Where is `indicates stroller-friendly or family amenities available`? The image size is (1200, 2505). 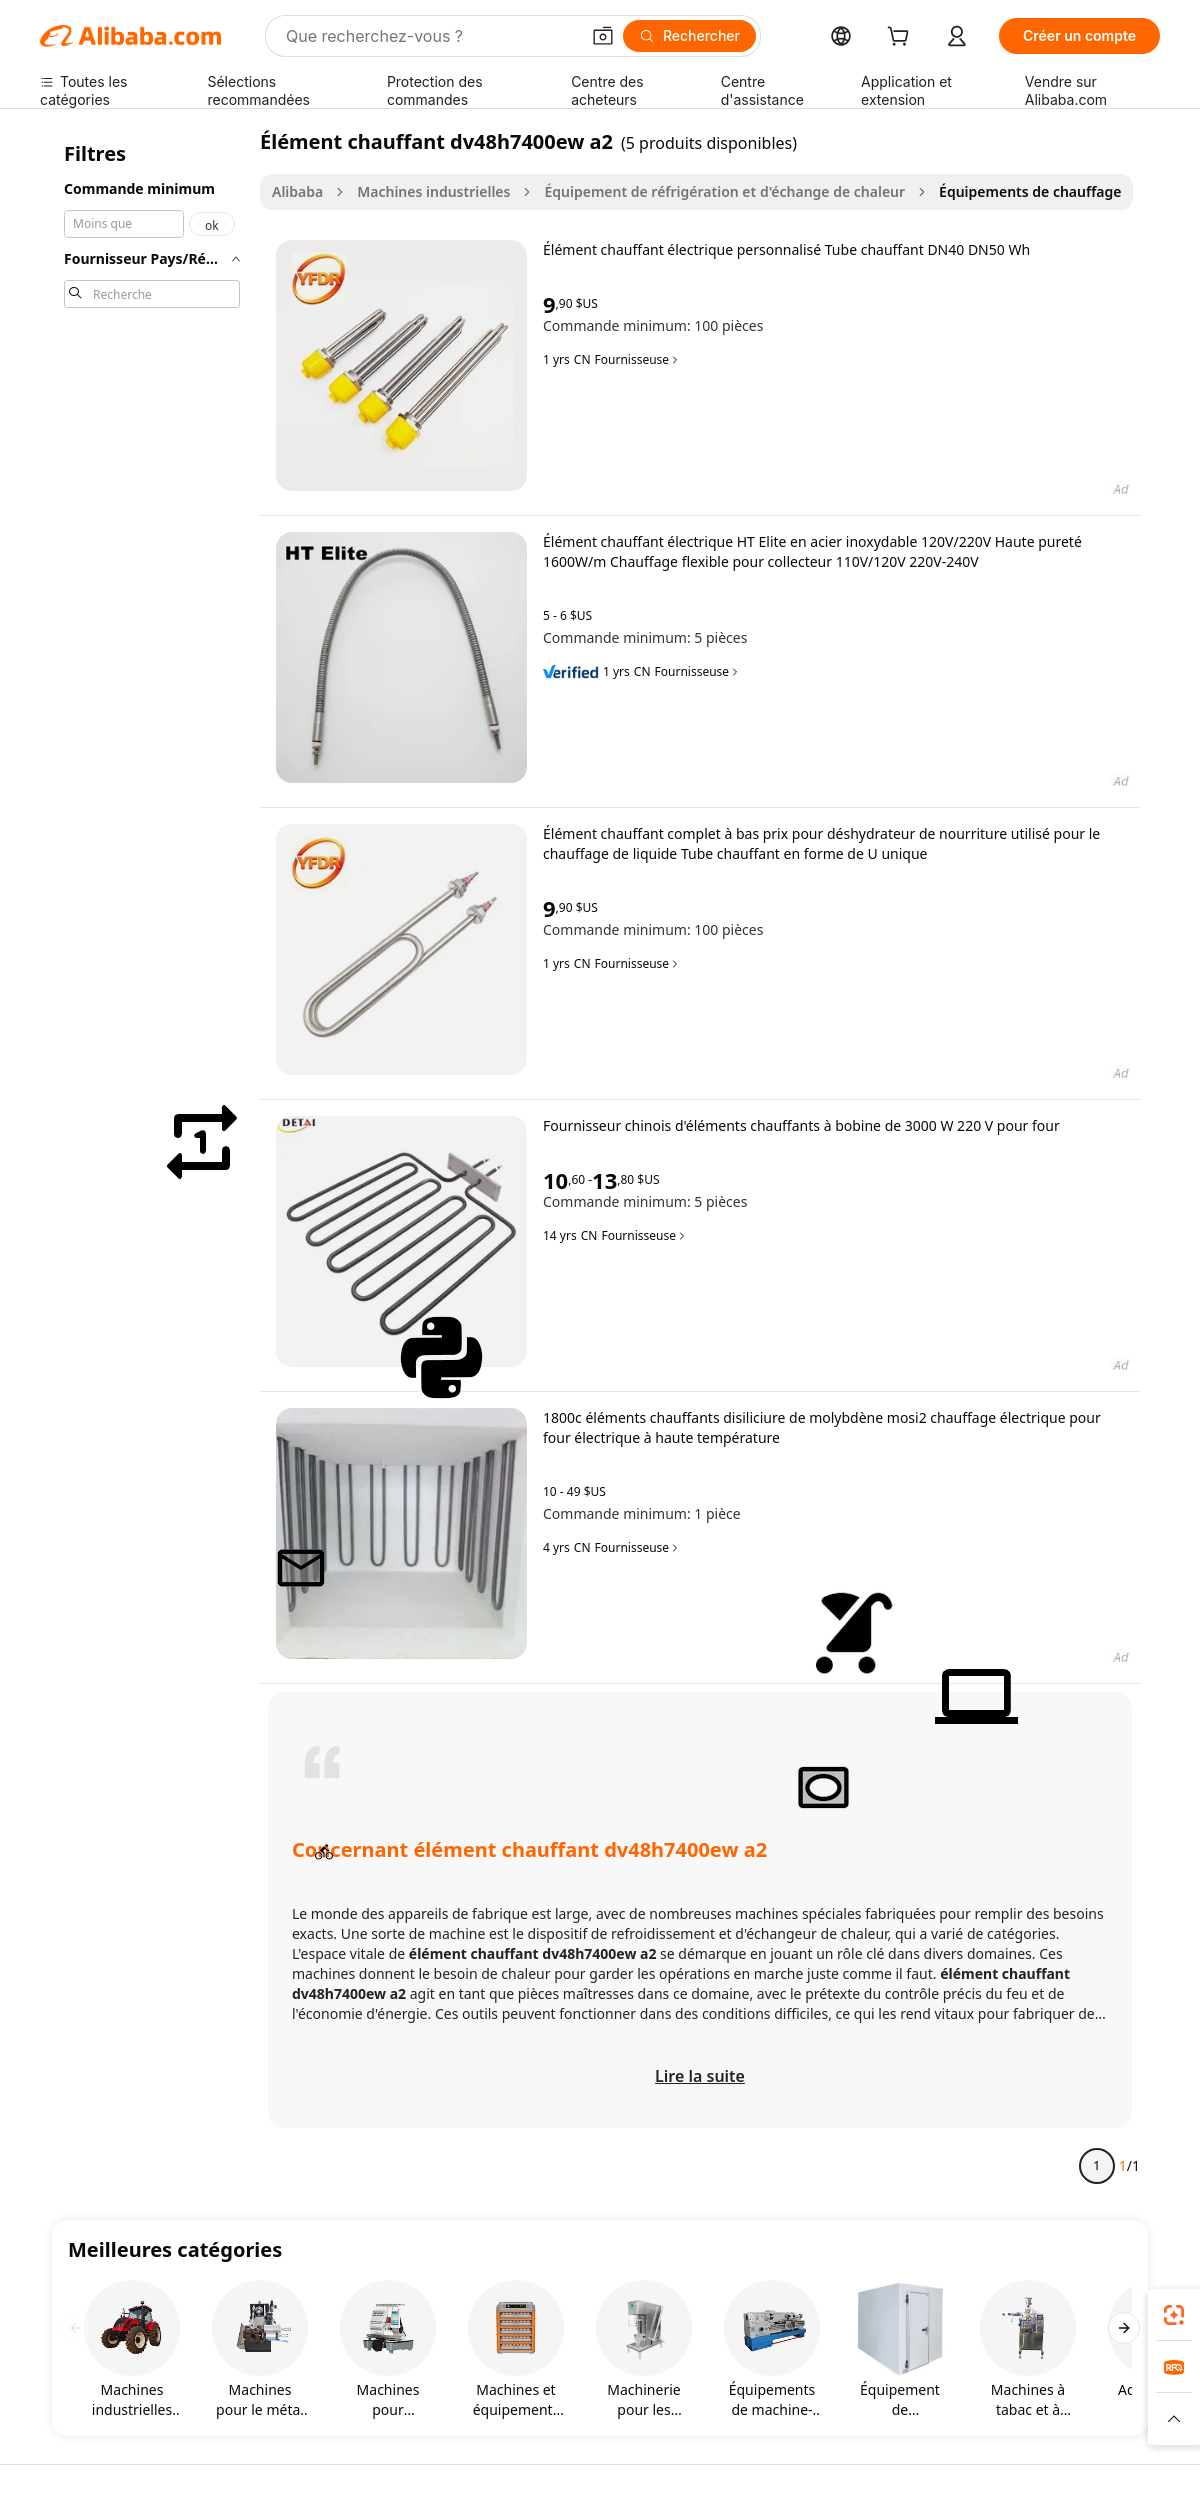
indicates stroller-friendly or family amenities available is located at coordinates (850, 1631).